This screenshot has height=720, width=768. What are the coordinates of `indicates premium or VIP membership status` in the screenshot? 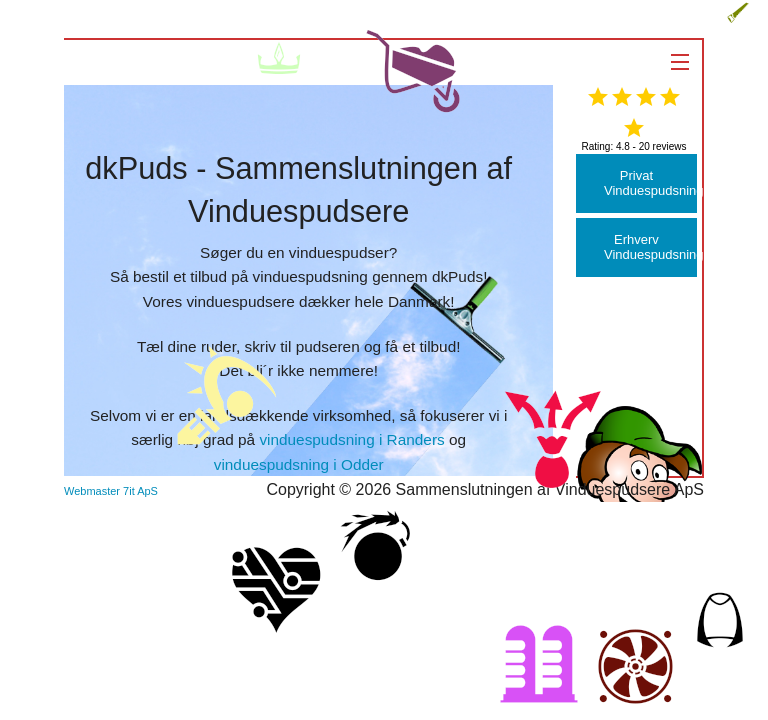 It's located at (279, 58).